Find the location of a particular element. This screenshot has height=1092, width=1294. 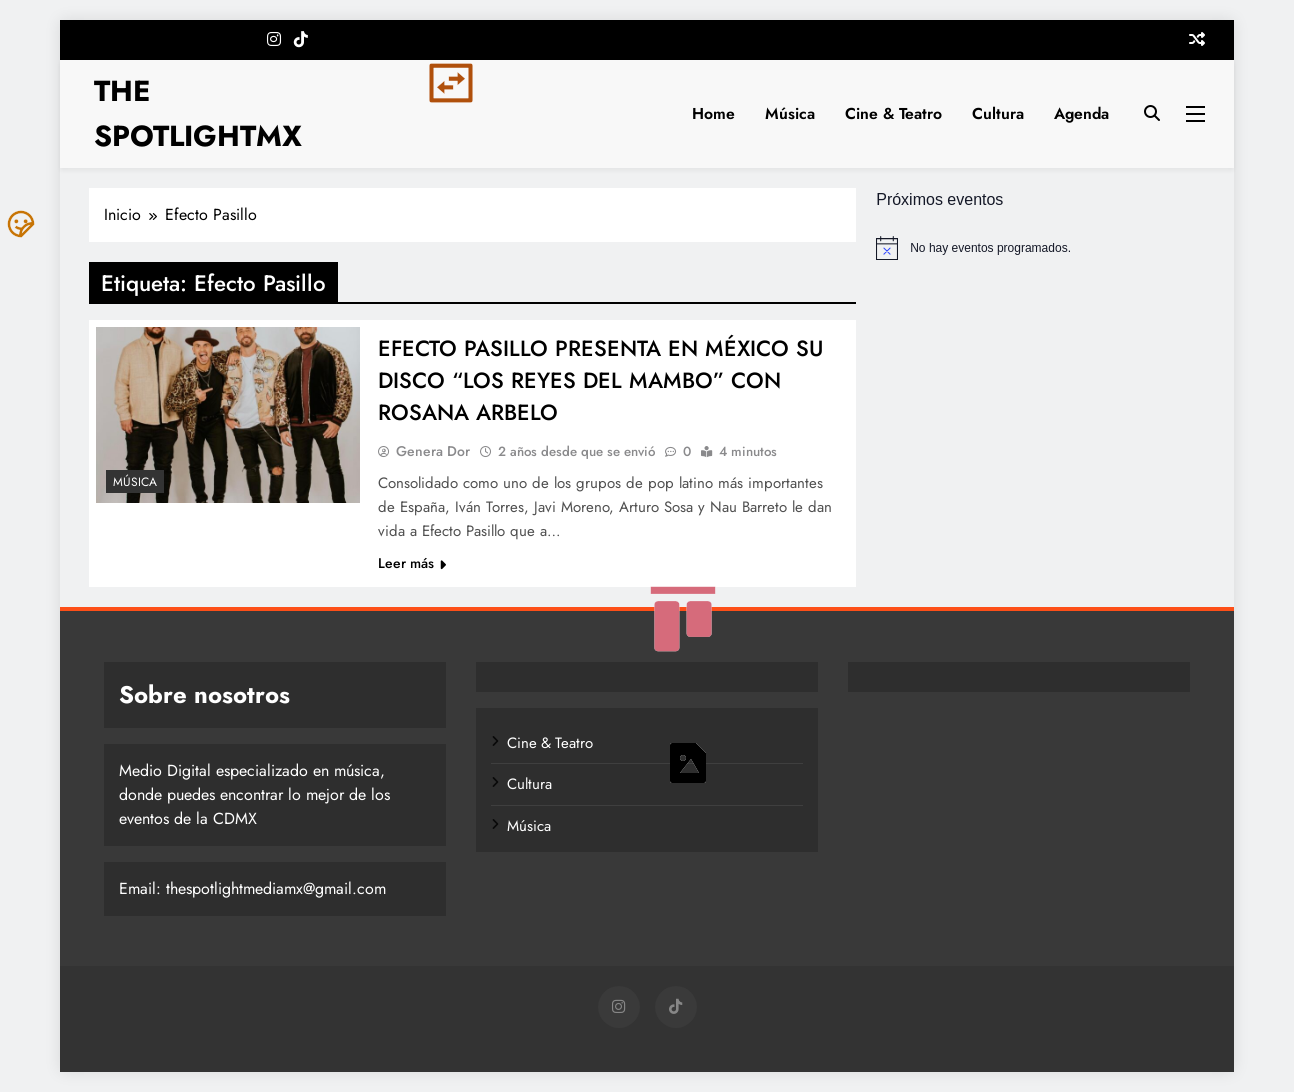

add a sticker to your message is located at coordinates (21, 224).